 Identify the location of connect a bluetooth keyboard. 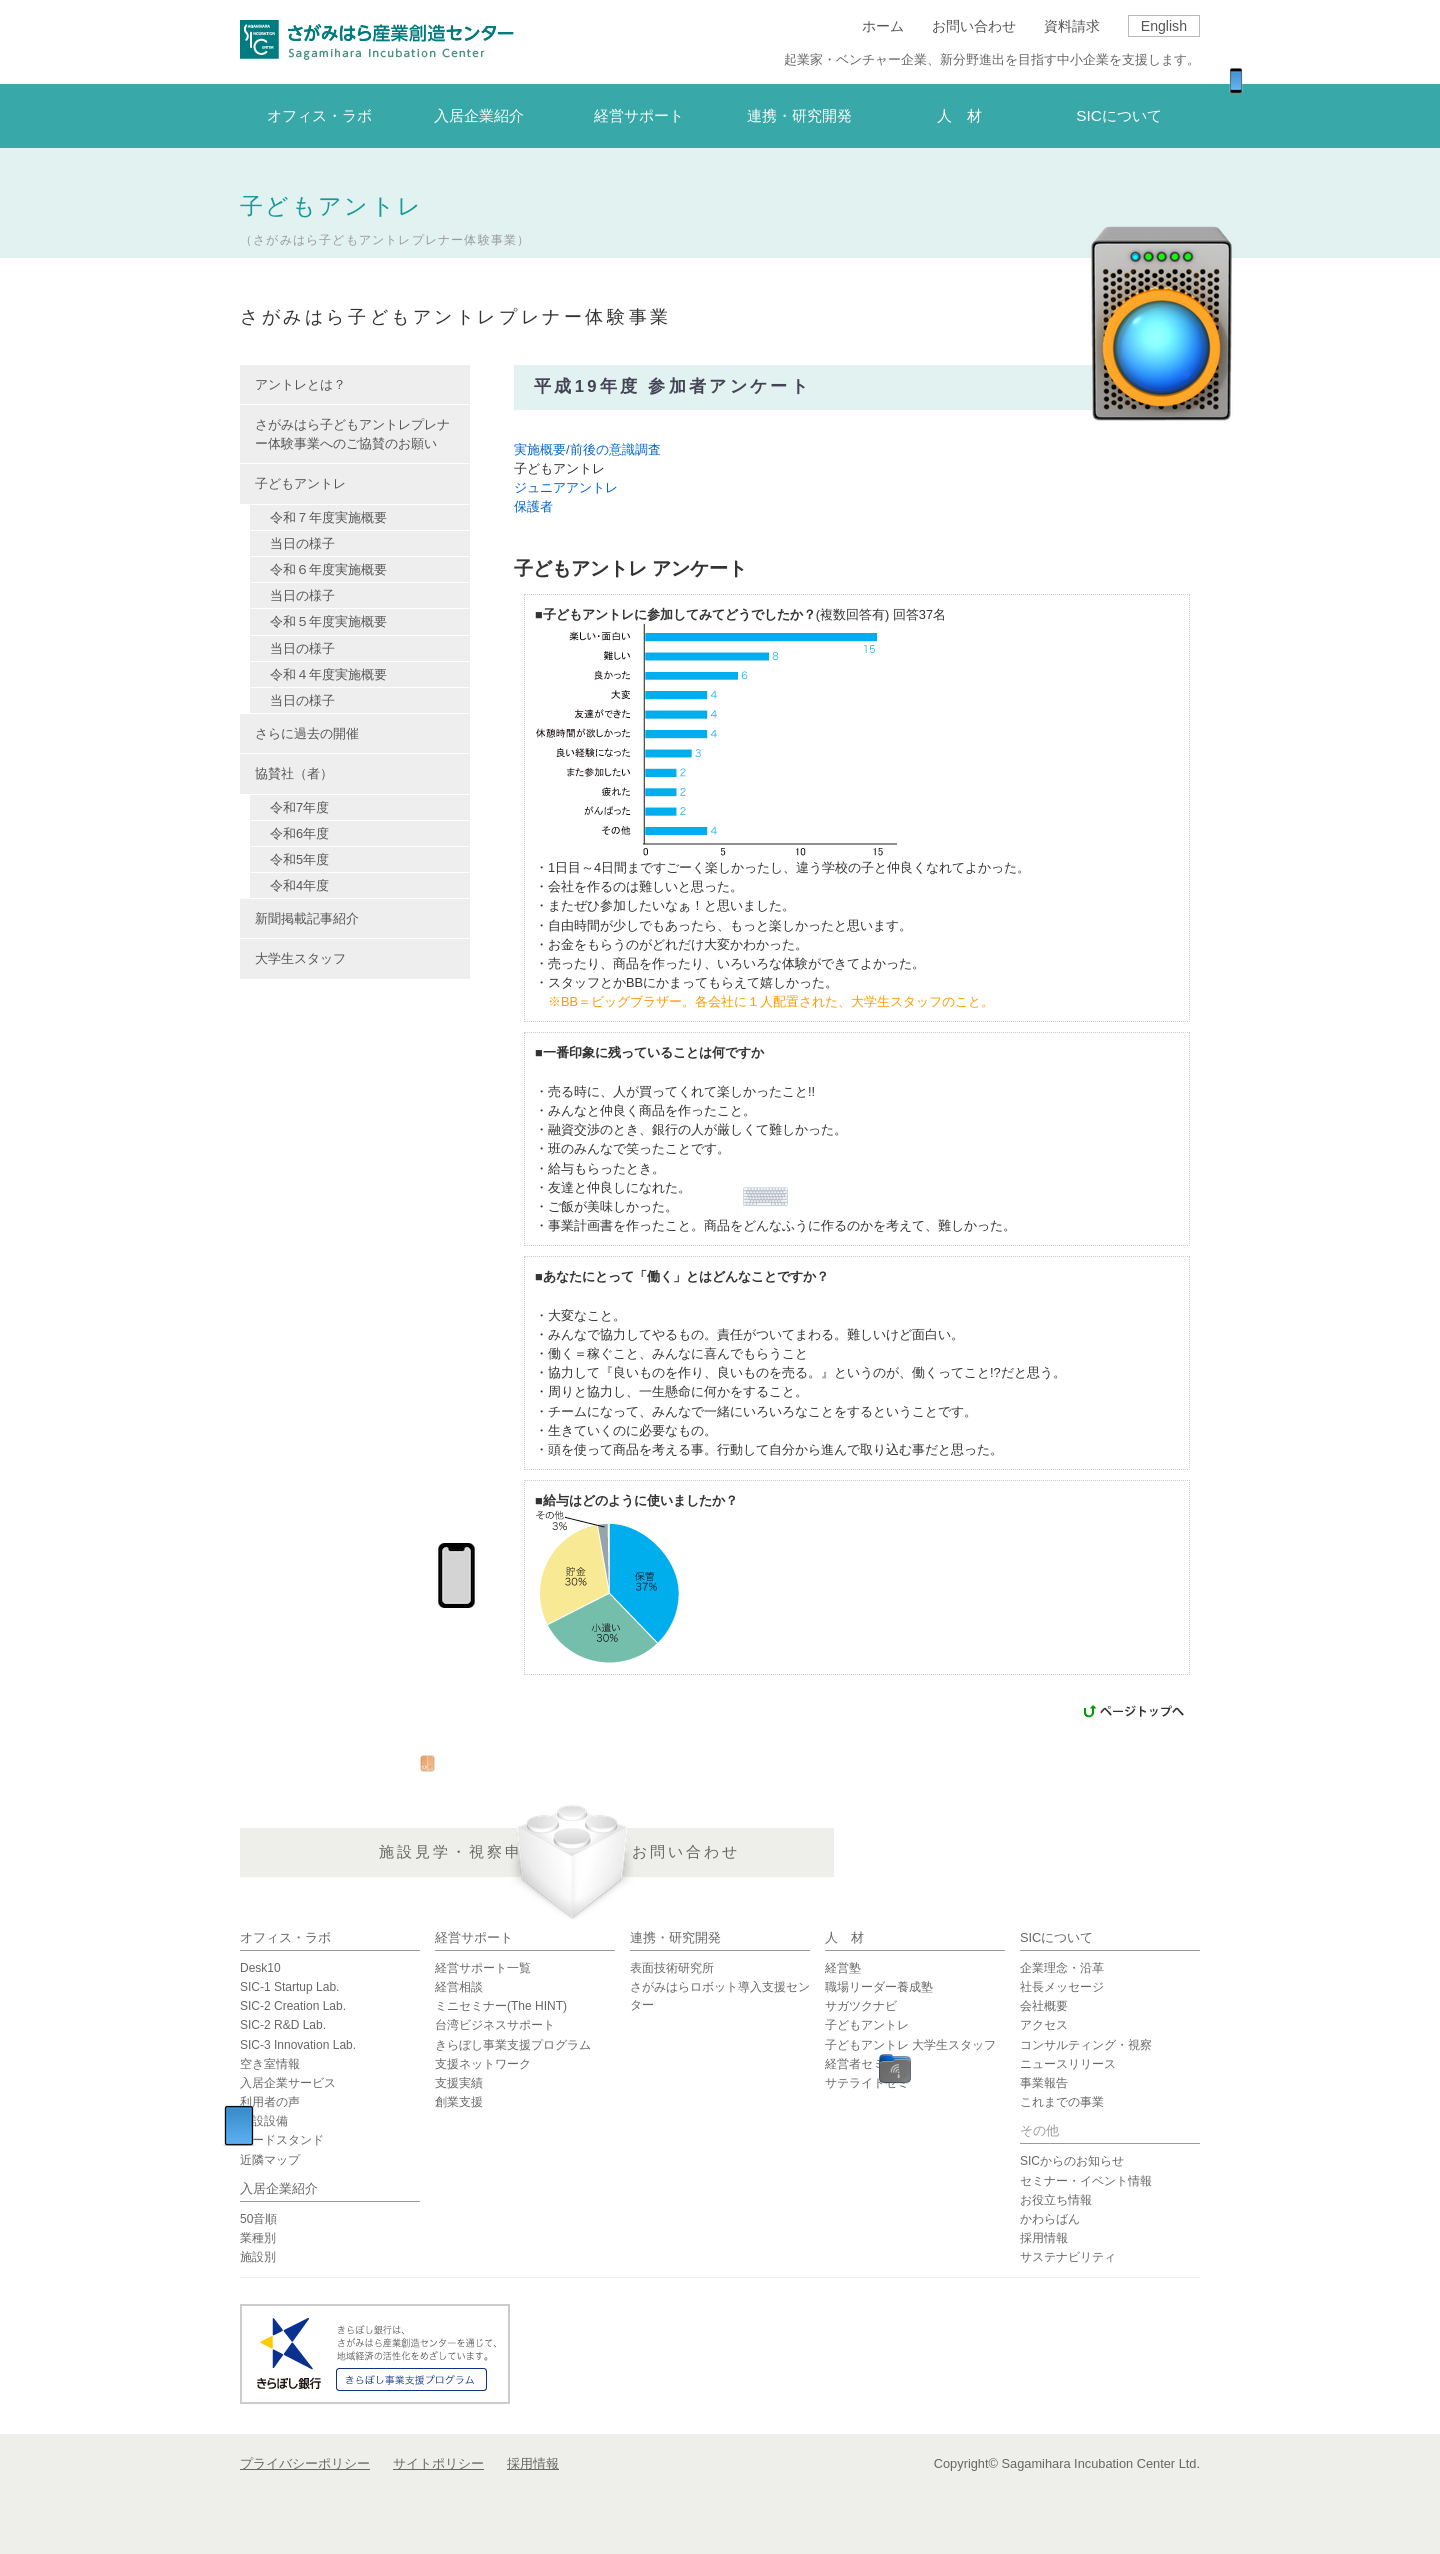
(765, 1196).